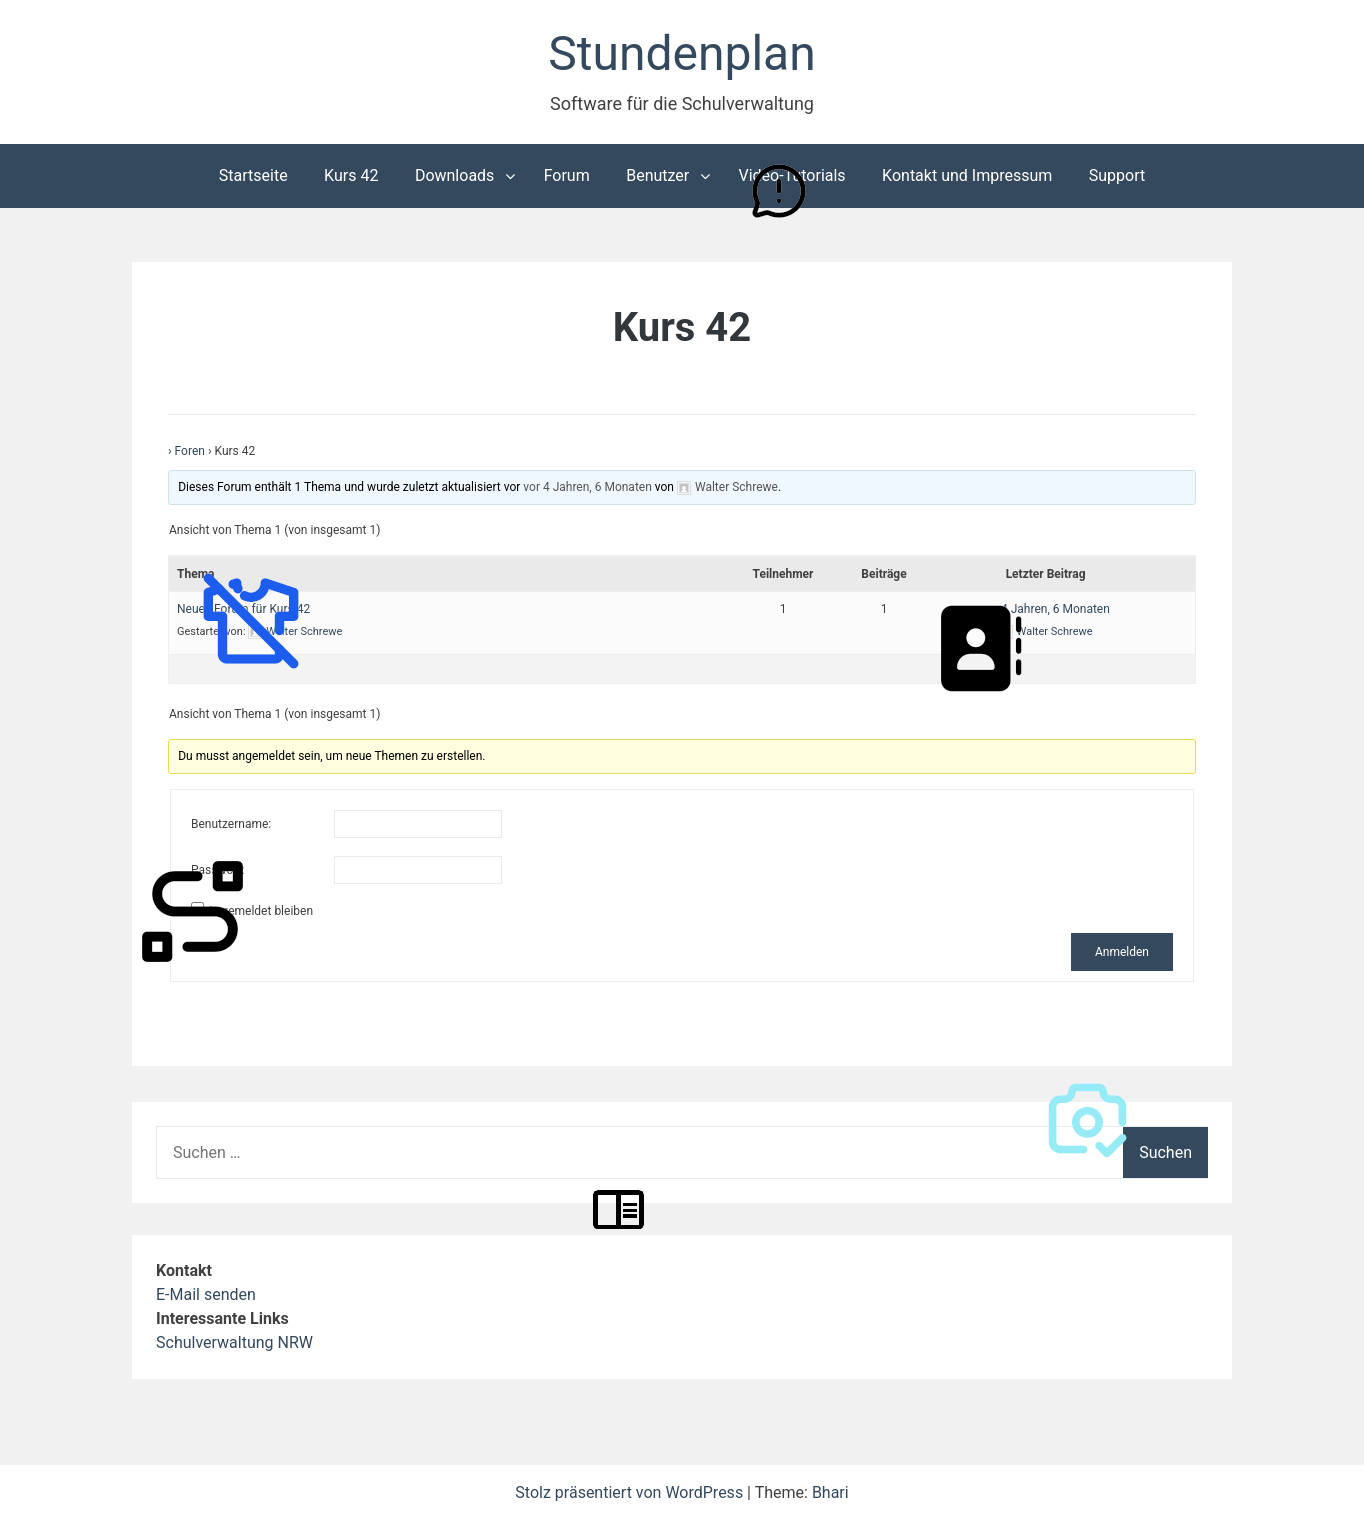  What do you see at coordinates (192, 911) in the screenshot?
I see `view route between two points` at bounding box center [192, 911].